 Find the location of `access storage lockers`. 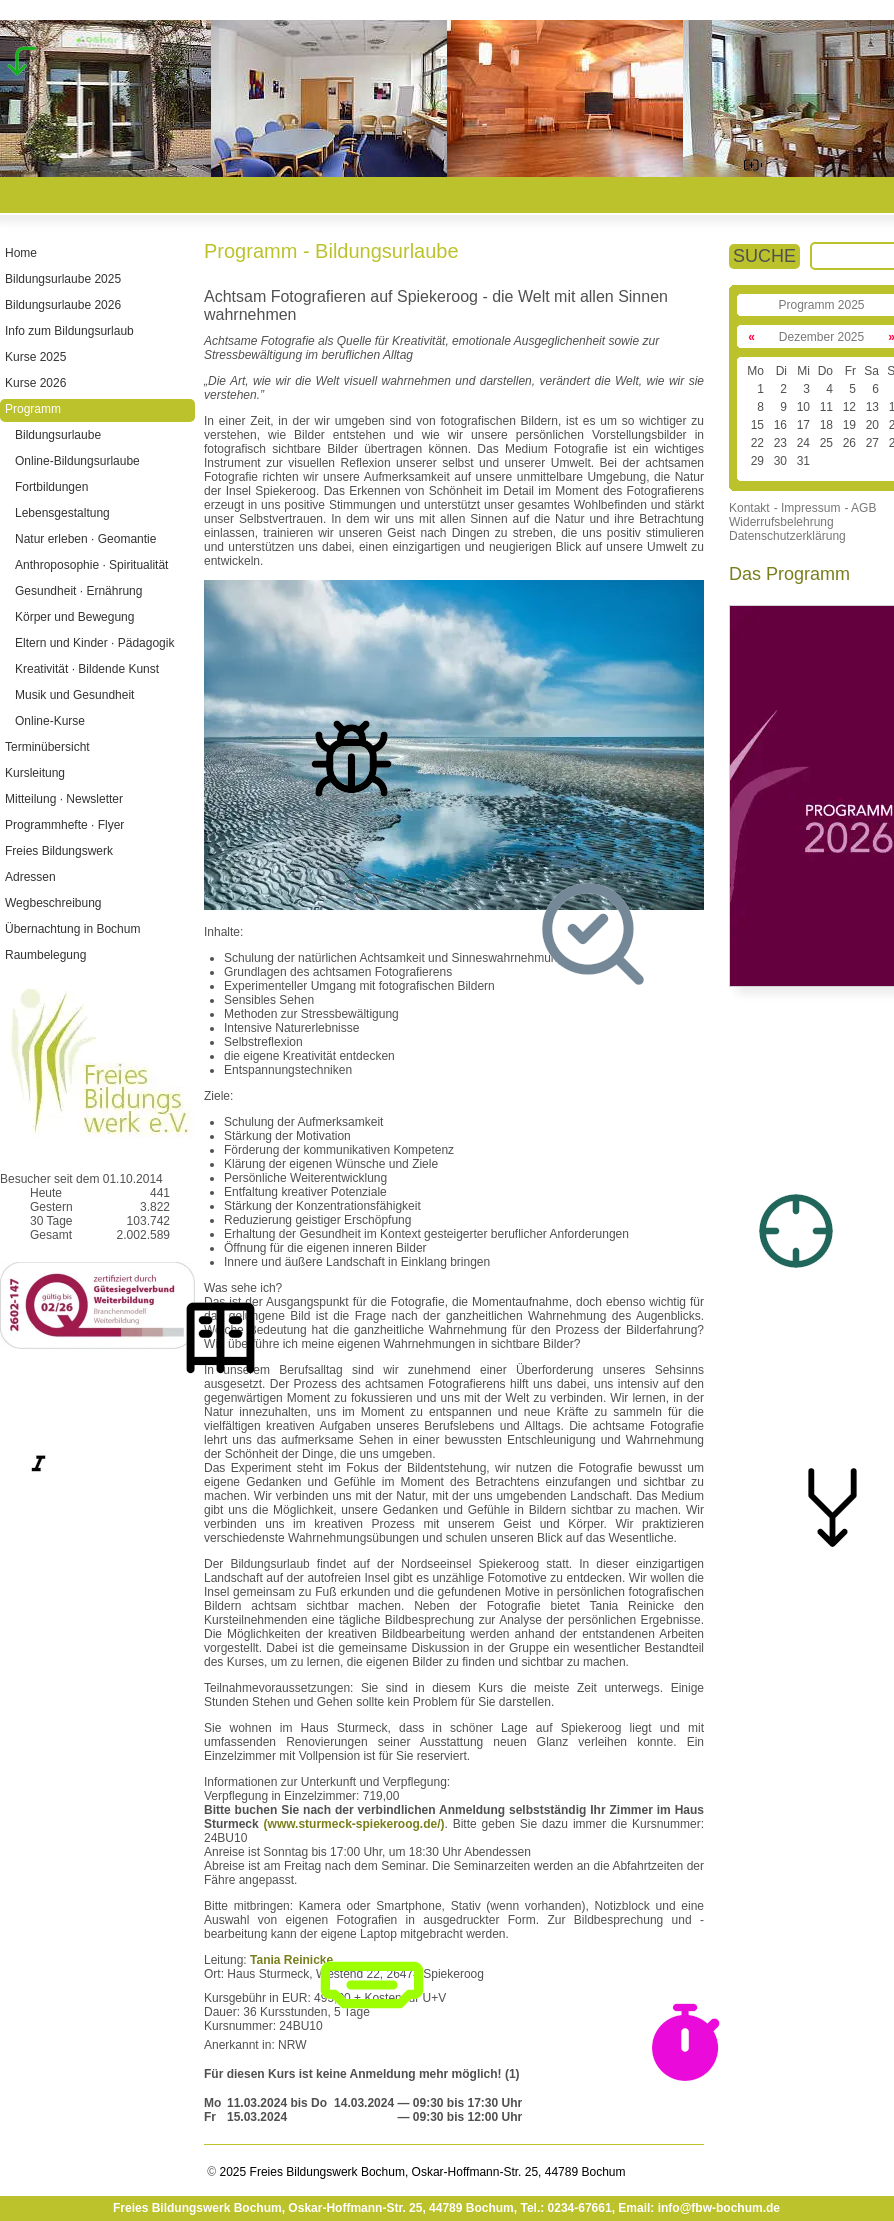

access storage lockers is located at coordinates (220, 1336).